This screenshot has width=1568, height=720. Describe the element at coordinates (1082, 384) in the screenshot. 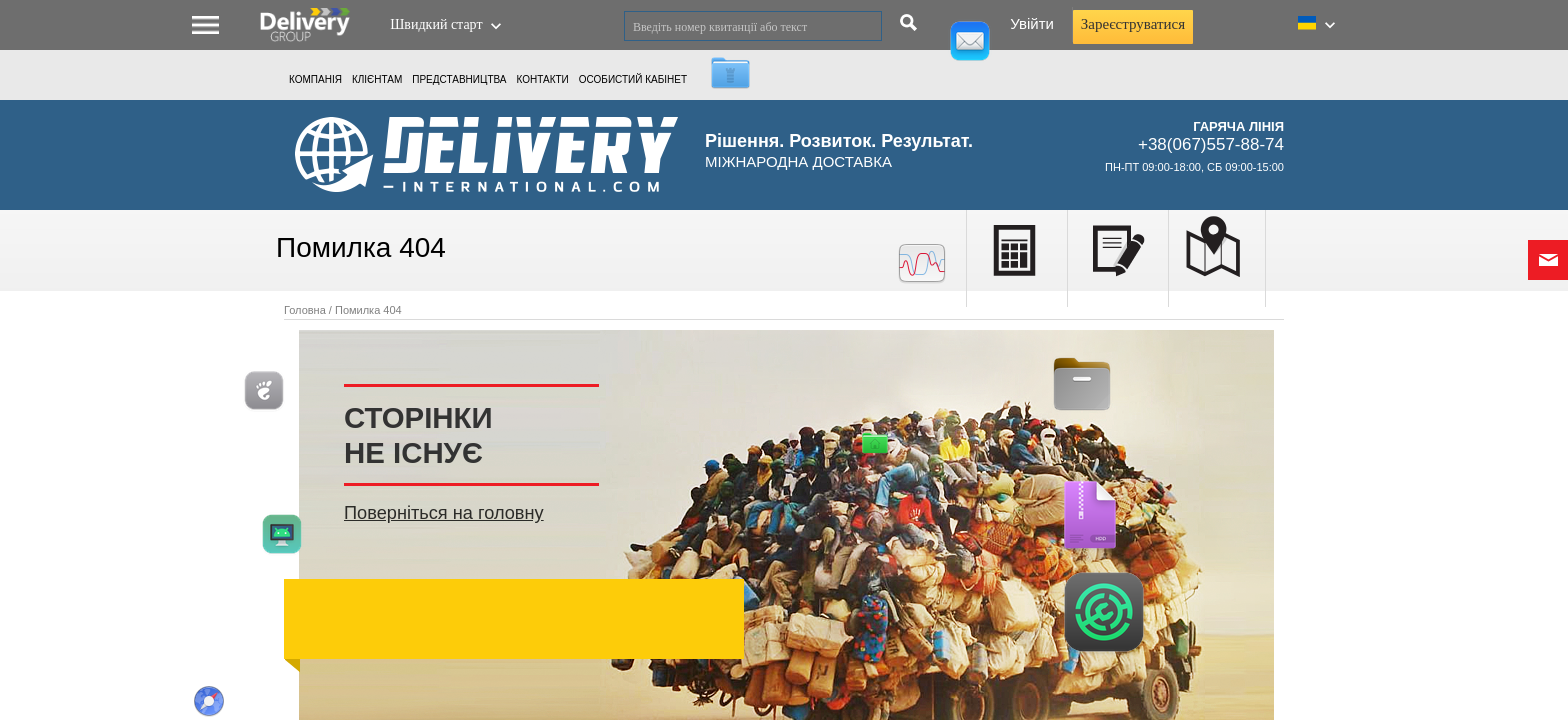

I see `open the file manager application` at that location.